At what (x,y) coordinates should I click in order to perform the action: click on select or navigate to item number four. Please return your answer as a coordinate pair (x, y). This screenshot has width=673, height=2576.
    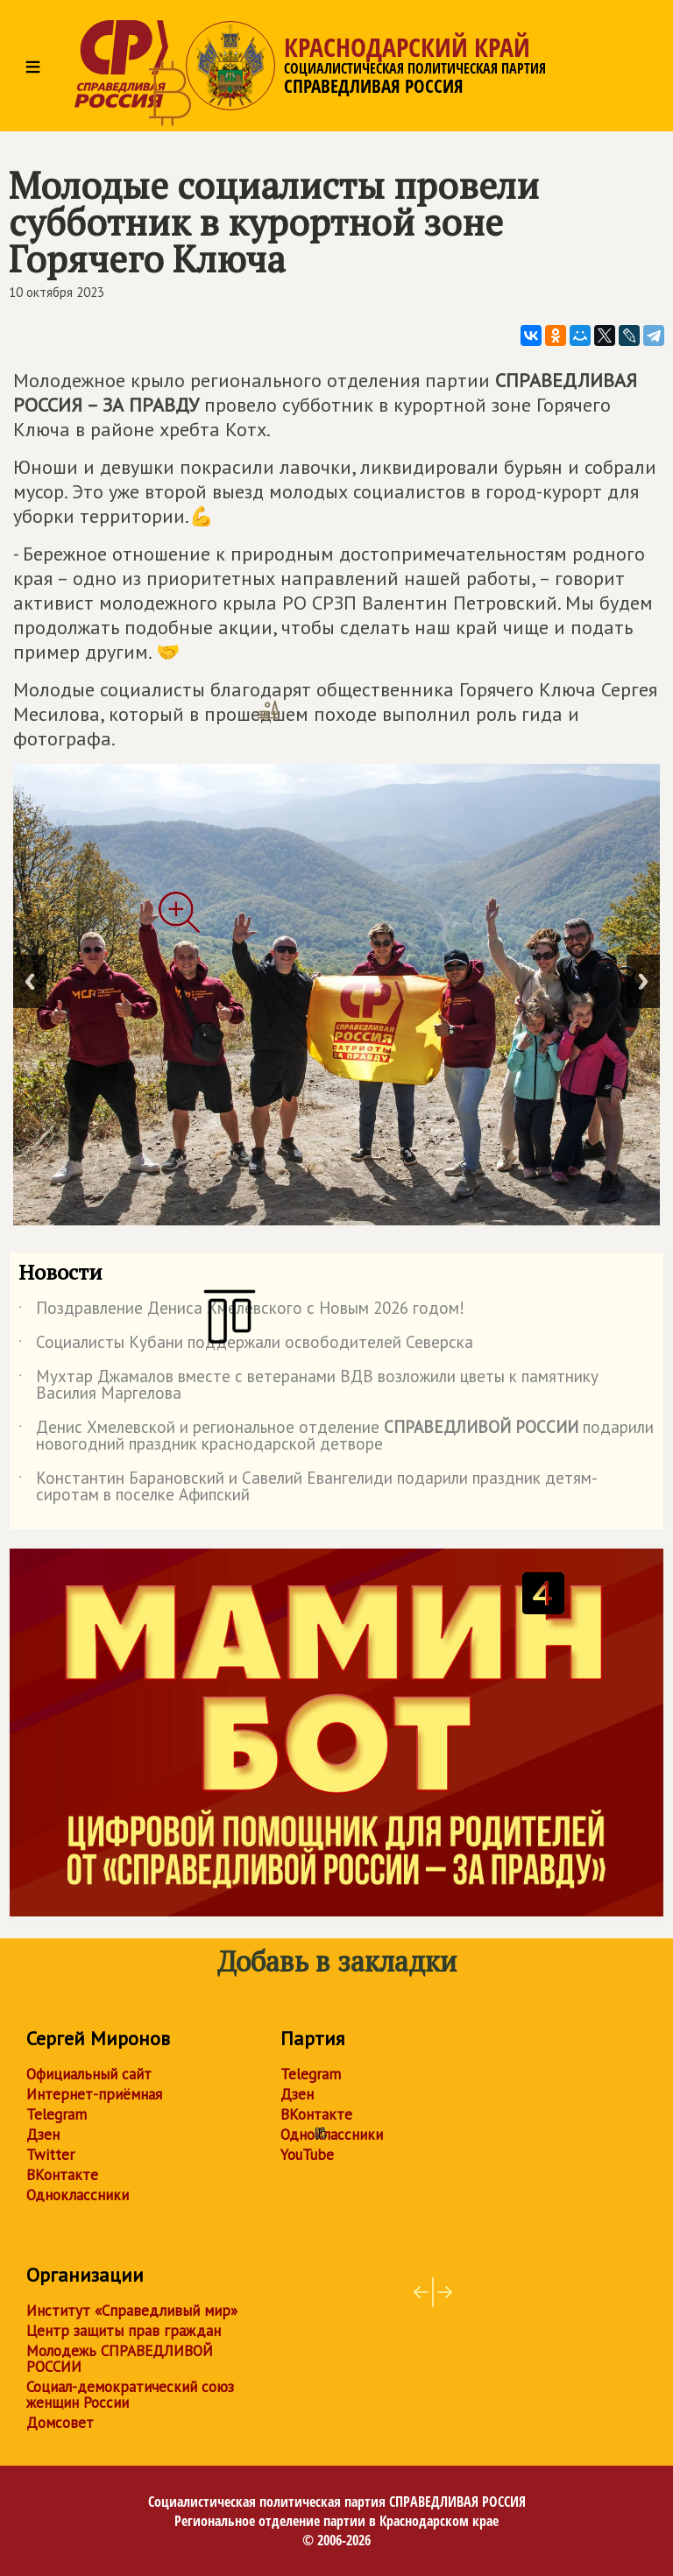
    Looking at the image, I should click on (543, 1593).